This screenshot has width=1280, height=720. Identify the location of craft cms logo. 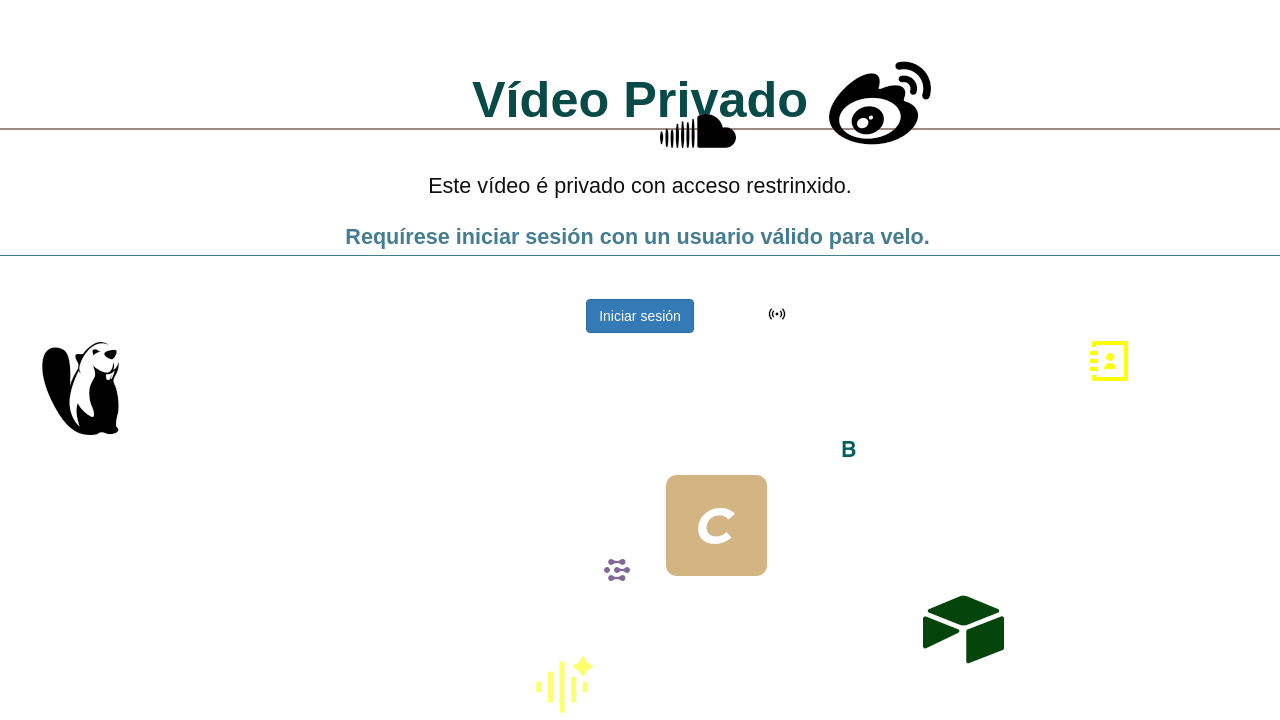
(716, 525).